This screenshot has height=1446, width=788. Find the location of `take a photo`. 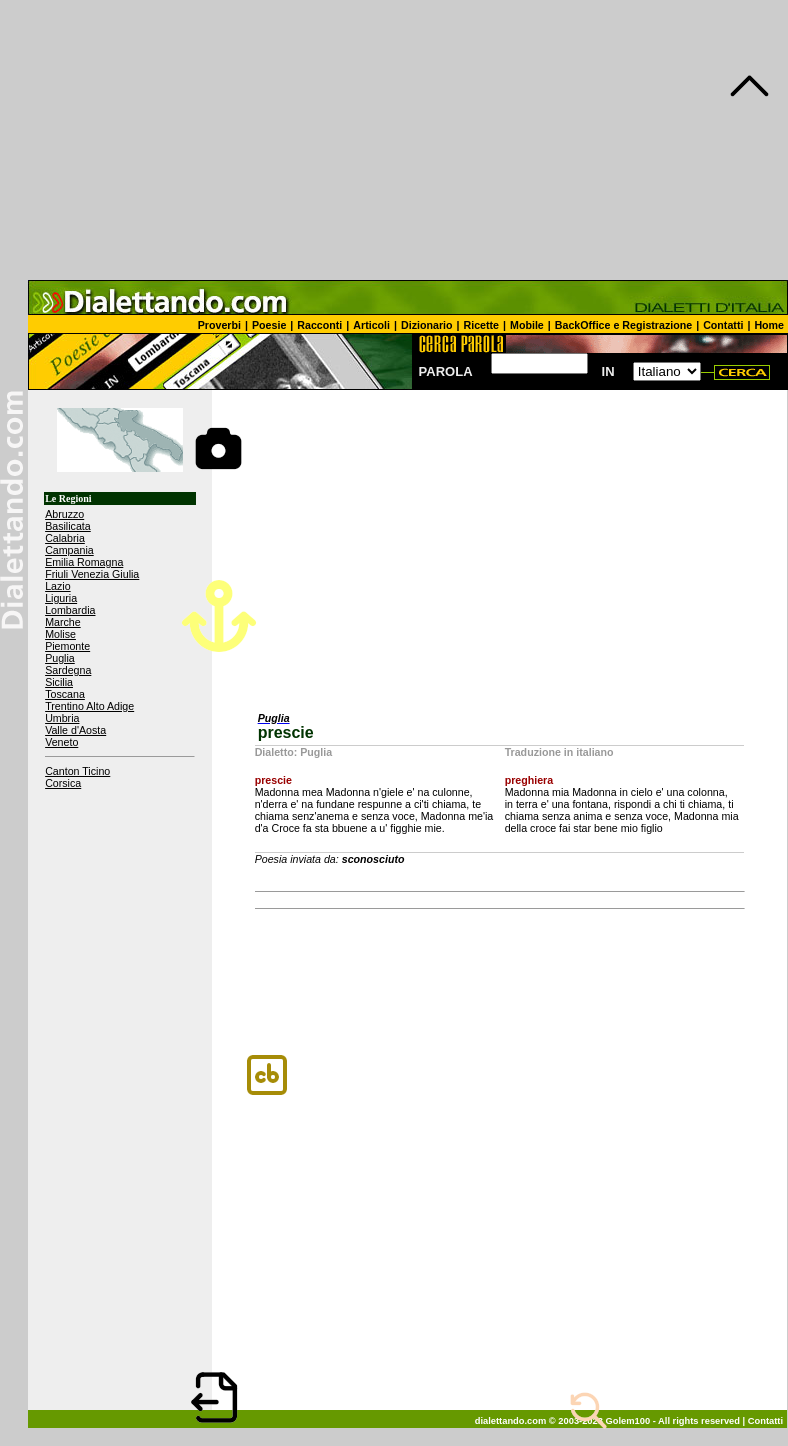

take a photo is located at coordinates (218, 448).